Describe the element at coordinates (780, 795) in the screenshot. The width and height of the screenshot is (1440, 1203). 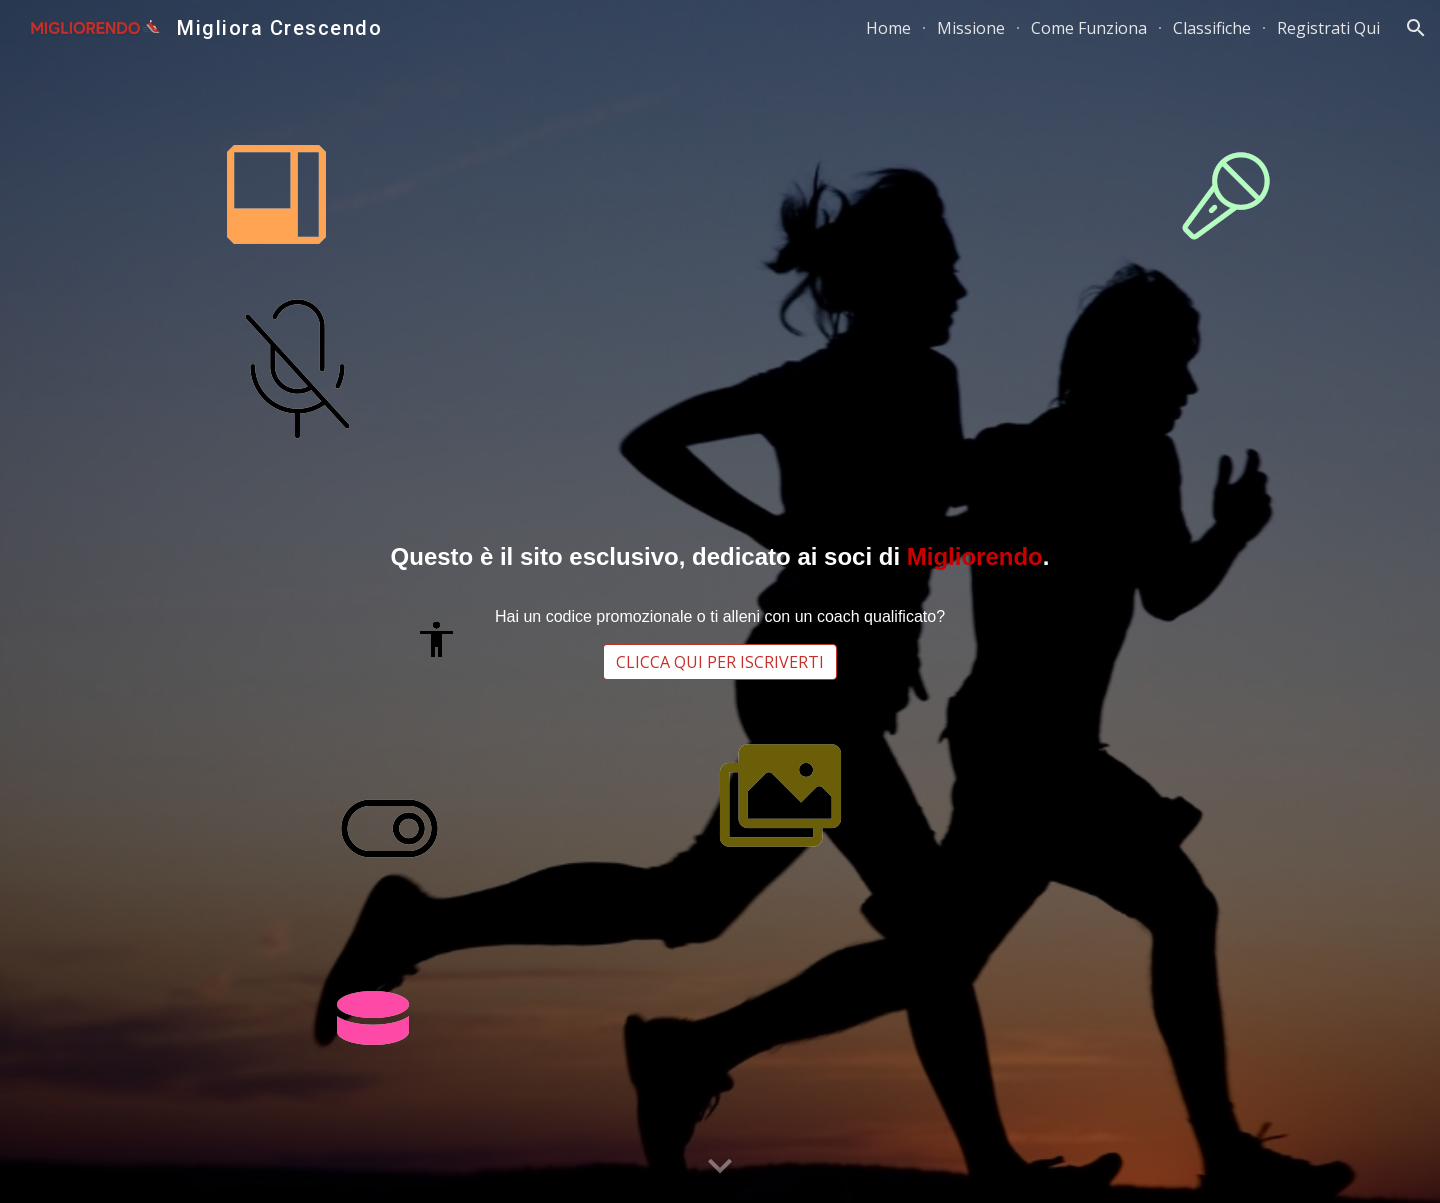
I see `view photo gallery or image library` at that location.